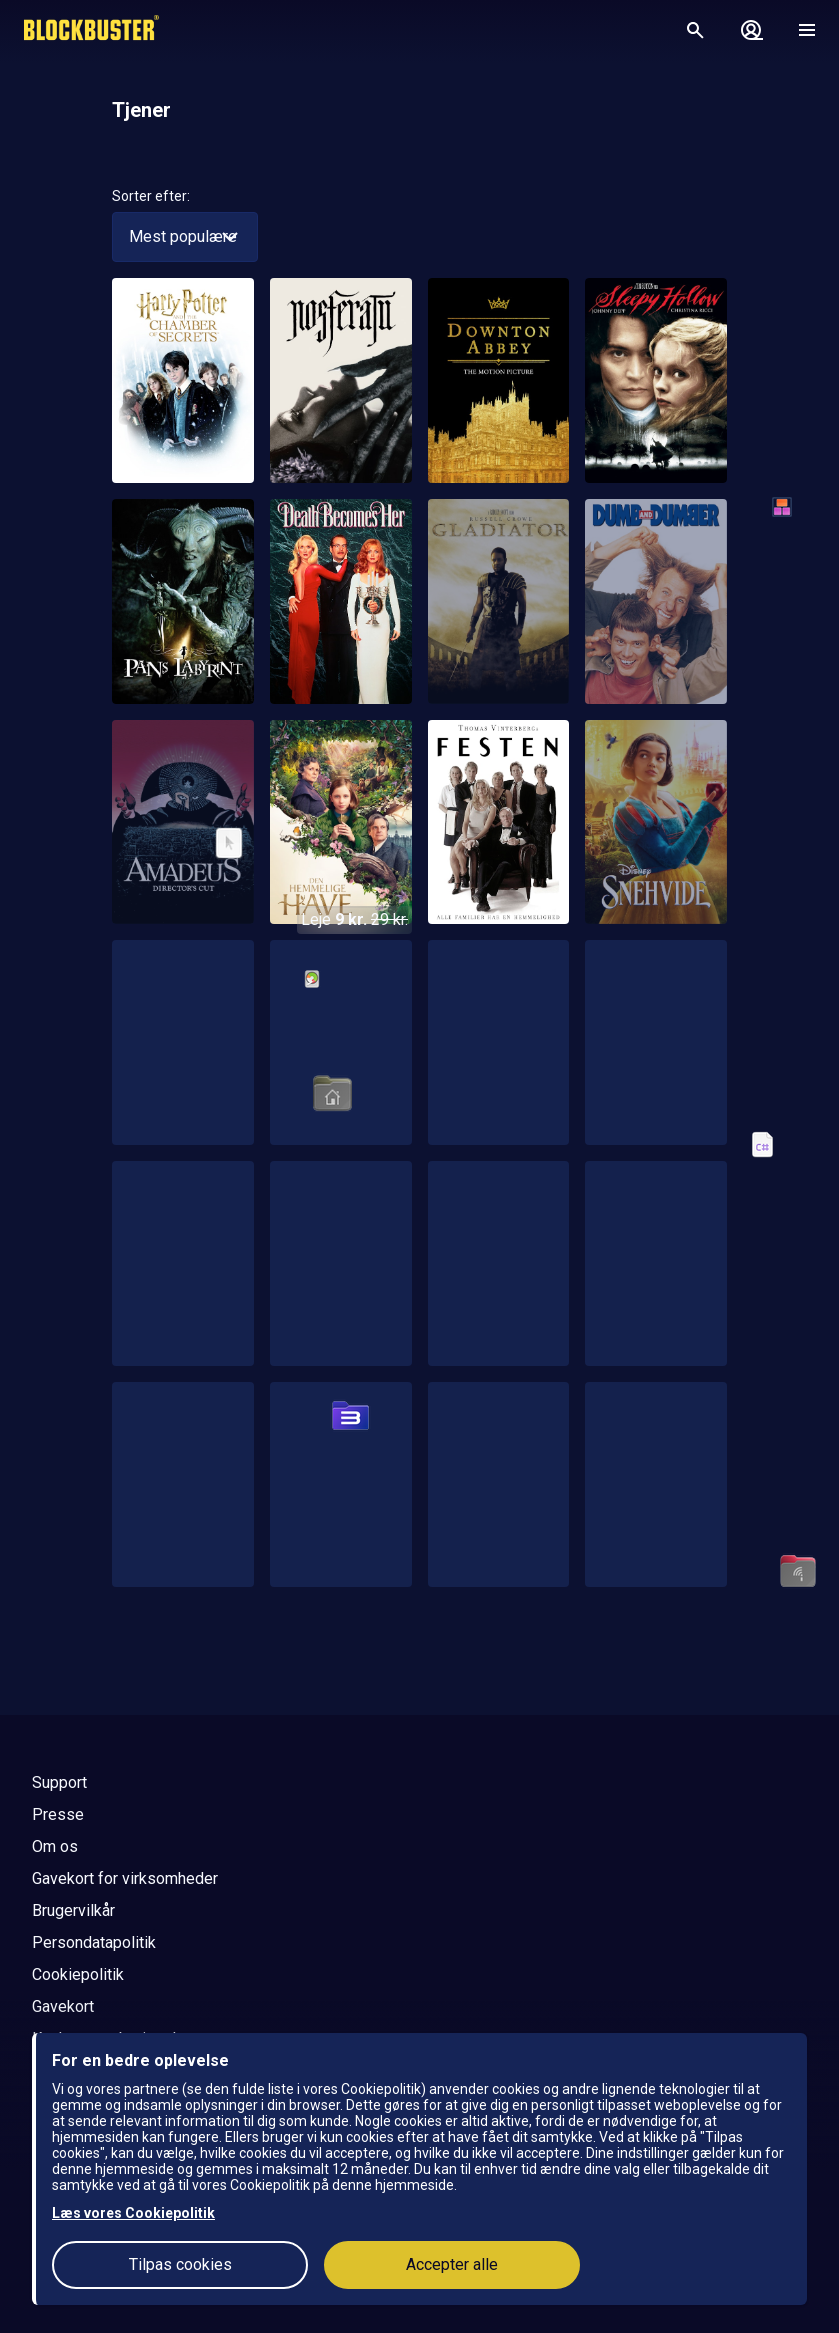 Image resolution: width=839 pixels, height=2333 pixels. What do you see at coordinates (798, 1571) in the screenshot?
I see `open insync cloud sync folder` at bounding box center [798, 1571].